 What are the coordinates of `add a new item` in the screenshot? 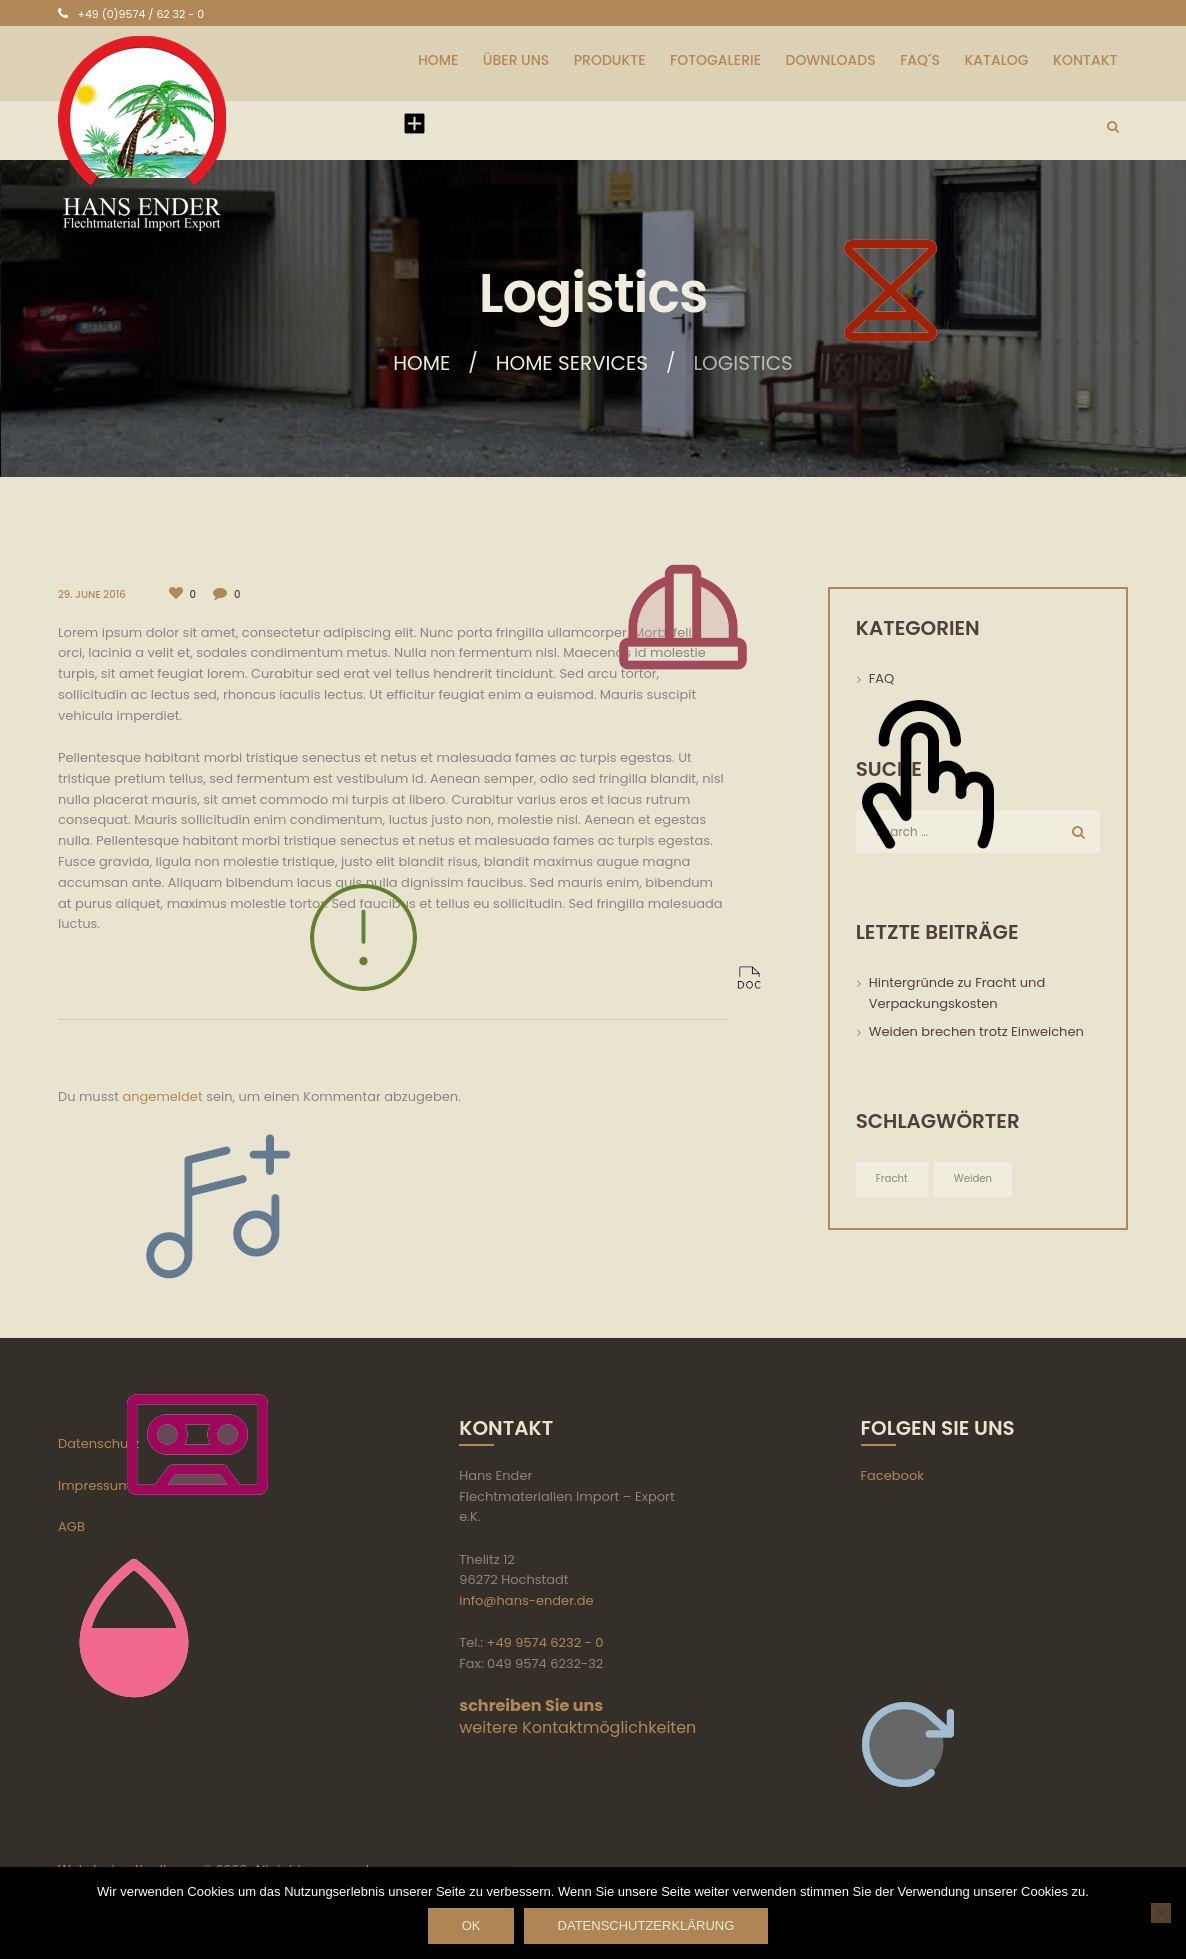 It's located at (414, 123).